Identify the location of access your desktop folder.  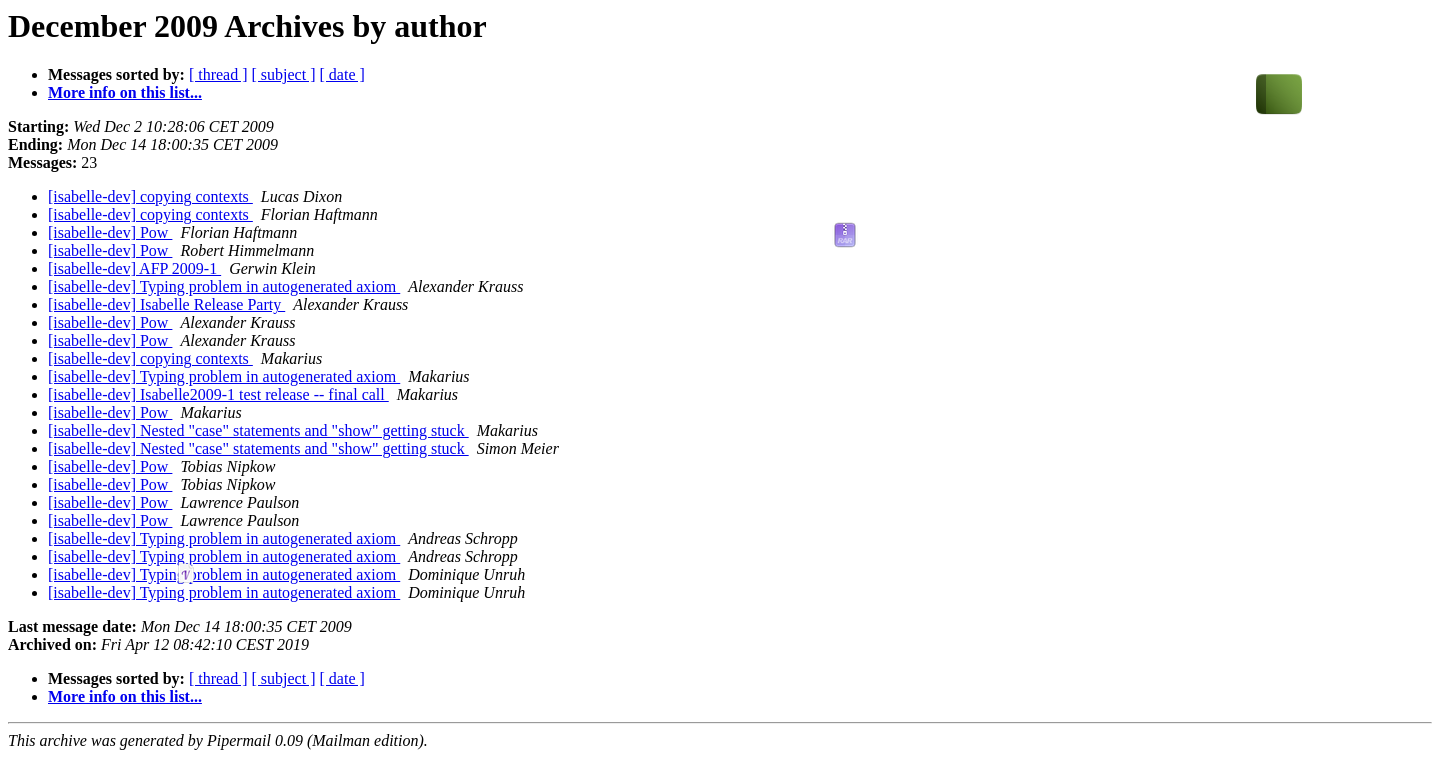
(1279, 93).